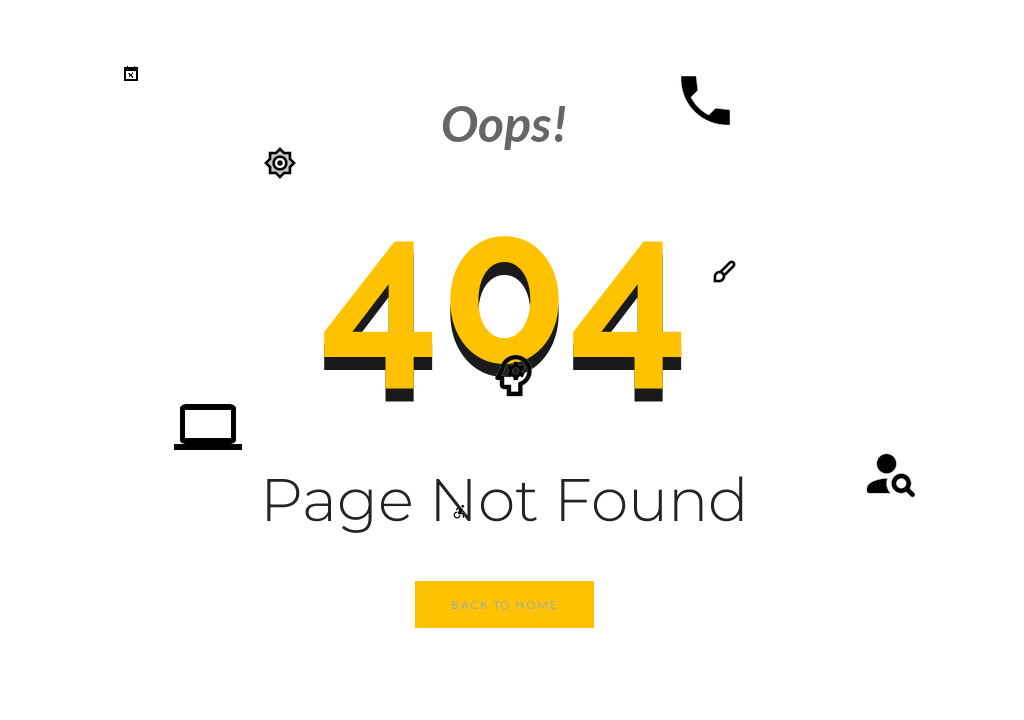 This screenshot has width=1024, height=720. Describe the element at coordinates (458, 511) in the screenshot. I see `indicates wheelchair accessibility available` at that location.